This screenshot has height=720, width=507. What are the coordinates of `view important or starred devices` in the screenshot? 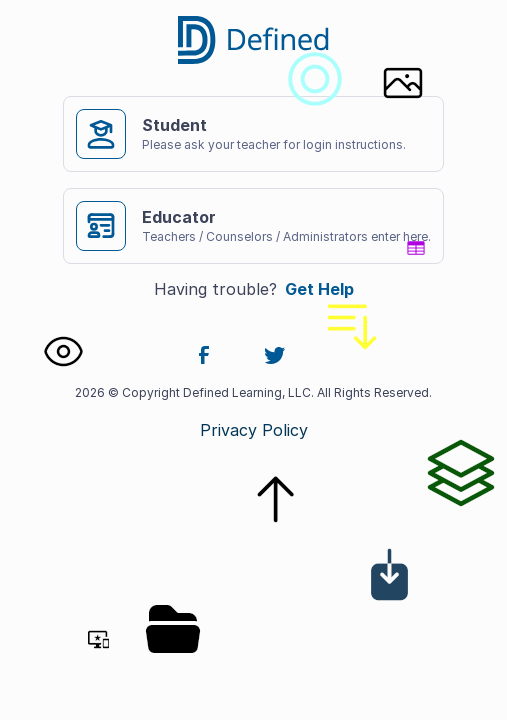 It's located at (98, 639).